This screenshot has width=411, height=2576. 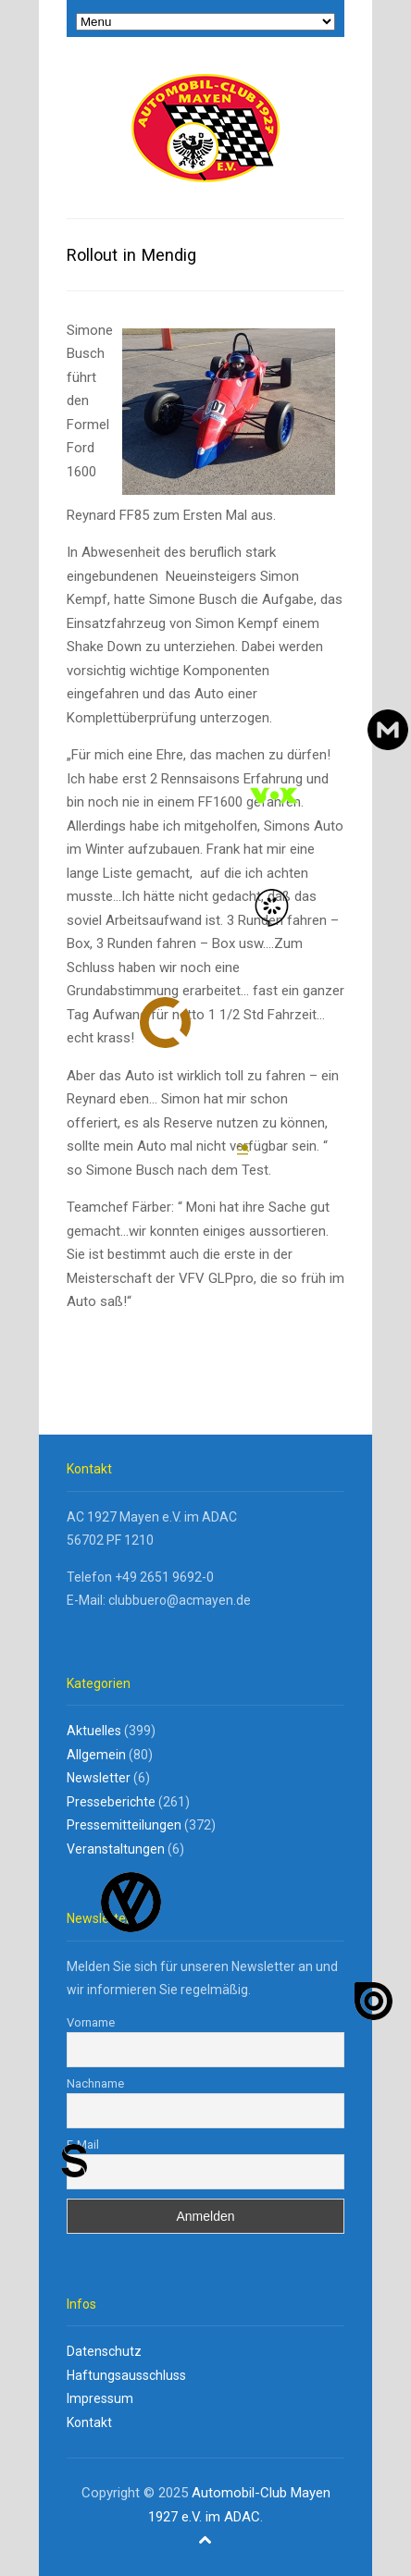 What do you see at coordinates (165, 1022) in the screenshot?
I see `visit open collective profile or page` at bounding box center [165, 1022].